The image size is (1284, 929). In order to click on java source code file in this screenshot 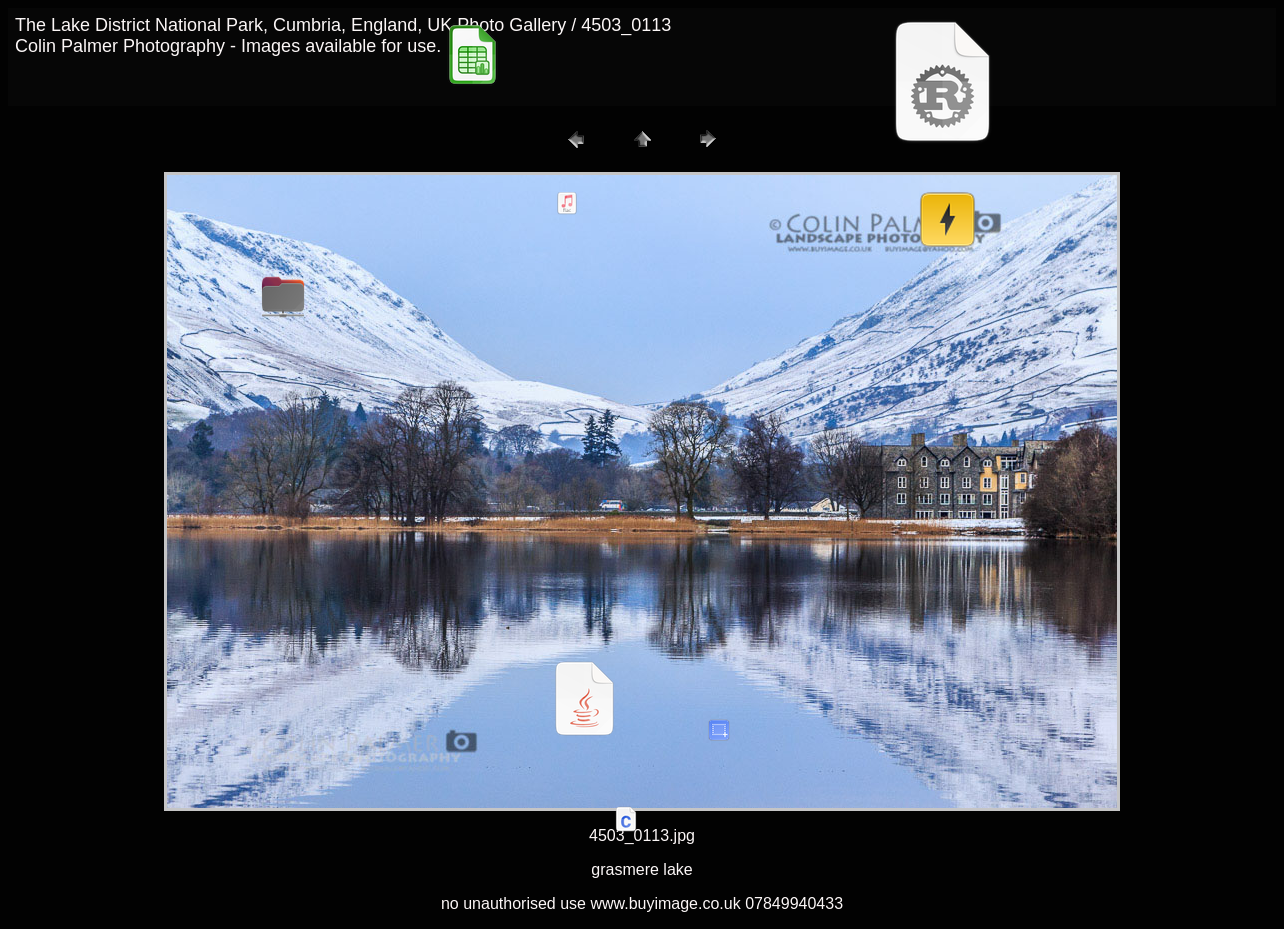, I will do `click(584, 698)`.